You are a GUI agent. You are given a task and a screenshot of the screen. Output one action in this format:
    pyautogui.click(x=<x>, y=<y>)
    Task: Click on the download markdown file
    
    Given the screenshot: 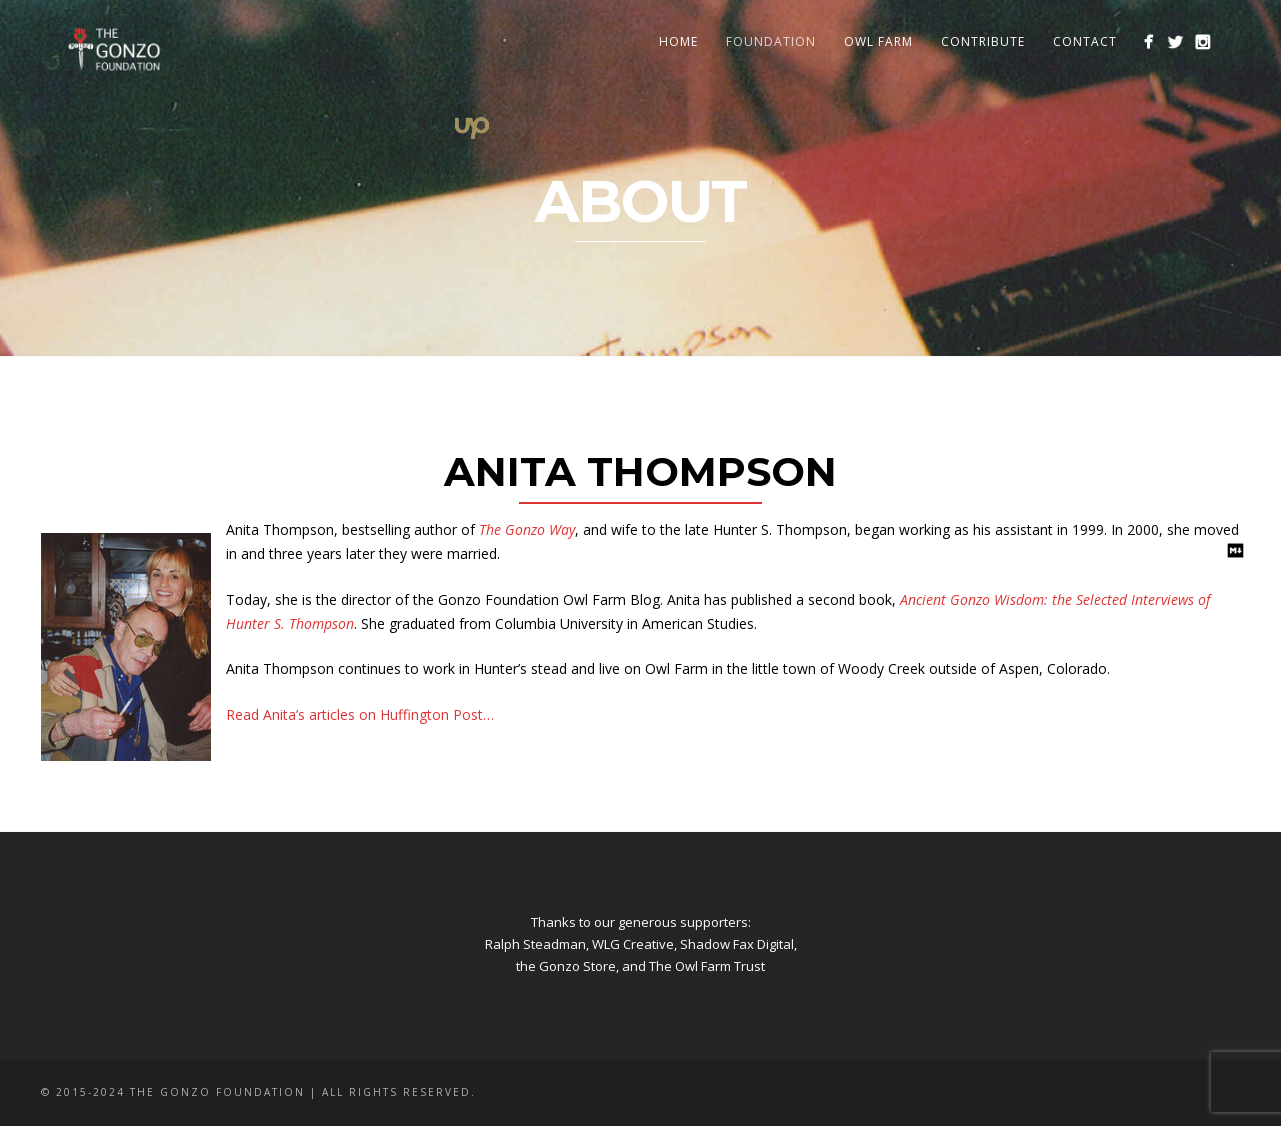 What is the action you would take?
    pyautogui.click(x=1235, y=550)
    